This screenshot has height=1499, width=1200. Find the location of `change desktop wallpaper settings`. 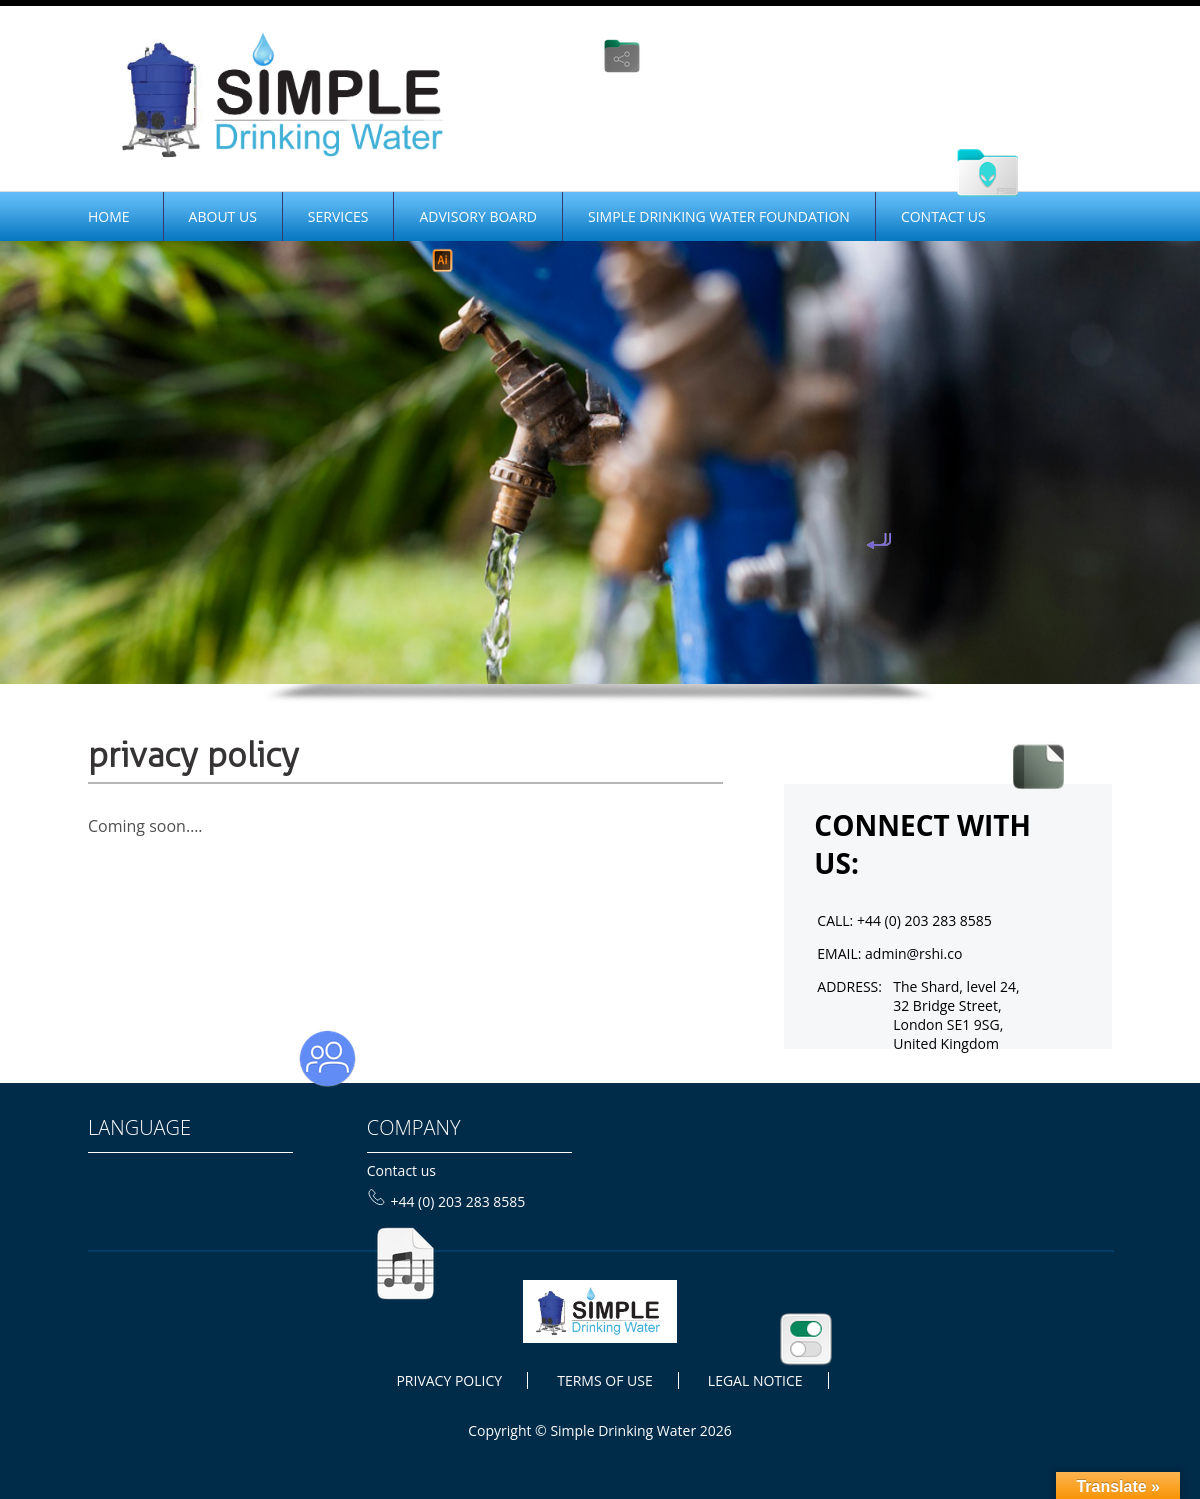

change desktop wallpaper settings is located at coordinates (1038, 765).